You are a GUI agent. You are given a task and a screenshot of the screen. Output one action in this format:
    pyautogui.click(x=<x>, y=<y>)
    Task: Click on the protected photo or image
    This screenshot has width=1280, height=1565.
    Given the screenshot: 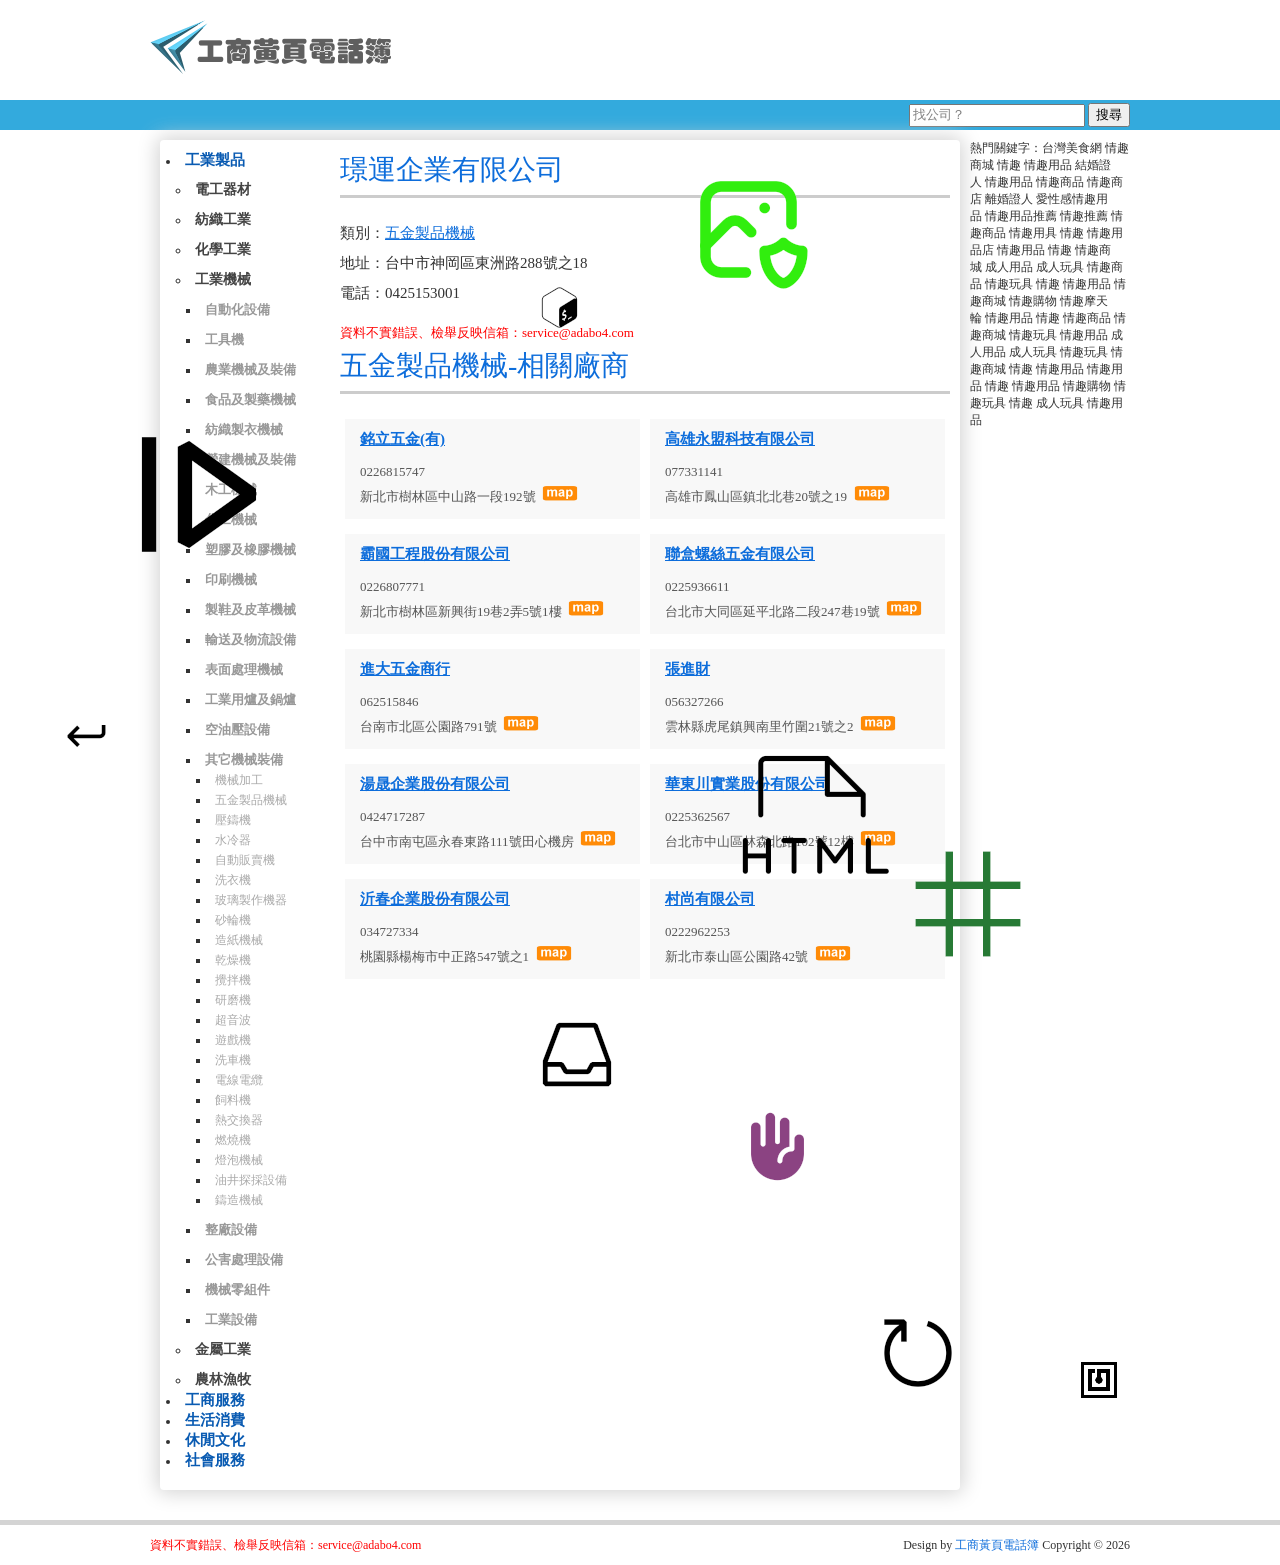 What is the action you would take?
    pyautogui.click(x=748, y=229)
    